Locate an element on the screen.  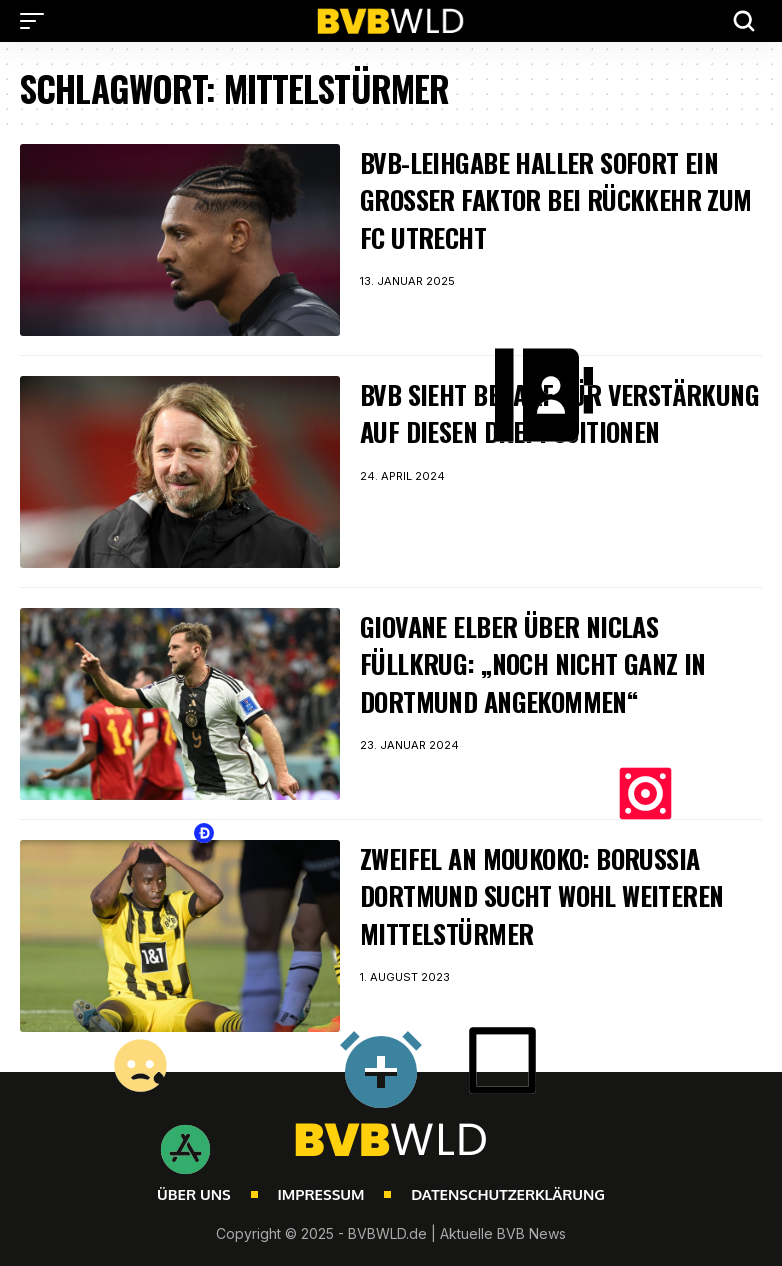
view dogecoin wallet or balance is located at coordinates (204, 833).